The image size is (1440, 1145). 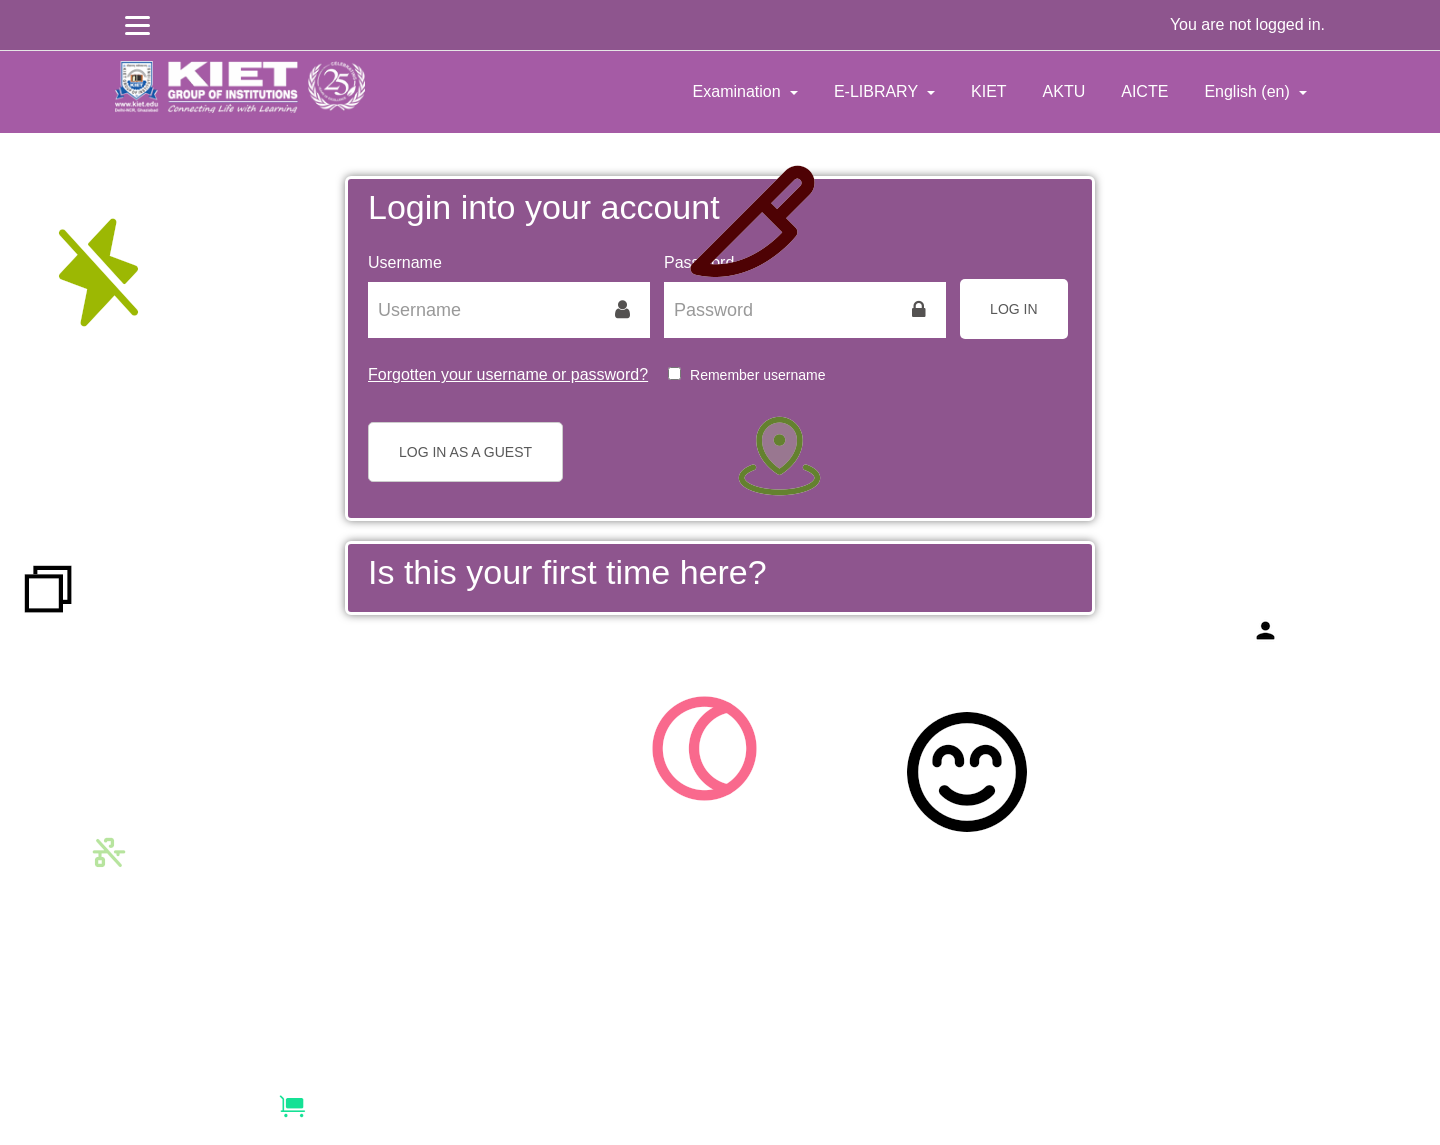 What do you see at coordinates (98, 272) in the screenshot?
I see `disable flash or quick actions` at bounding box center [98, 272].